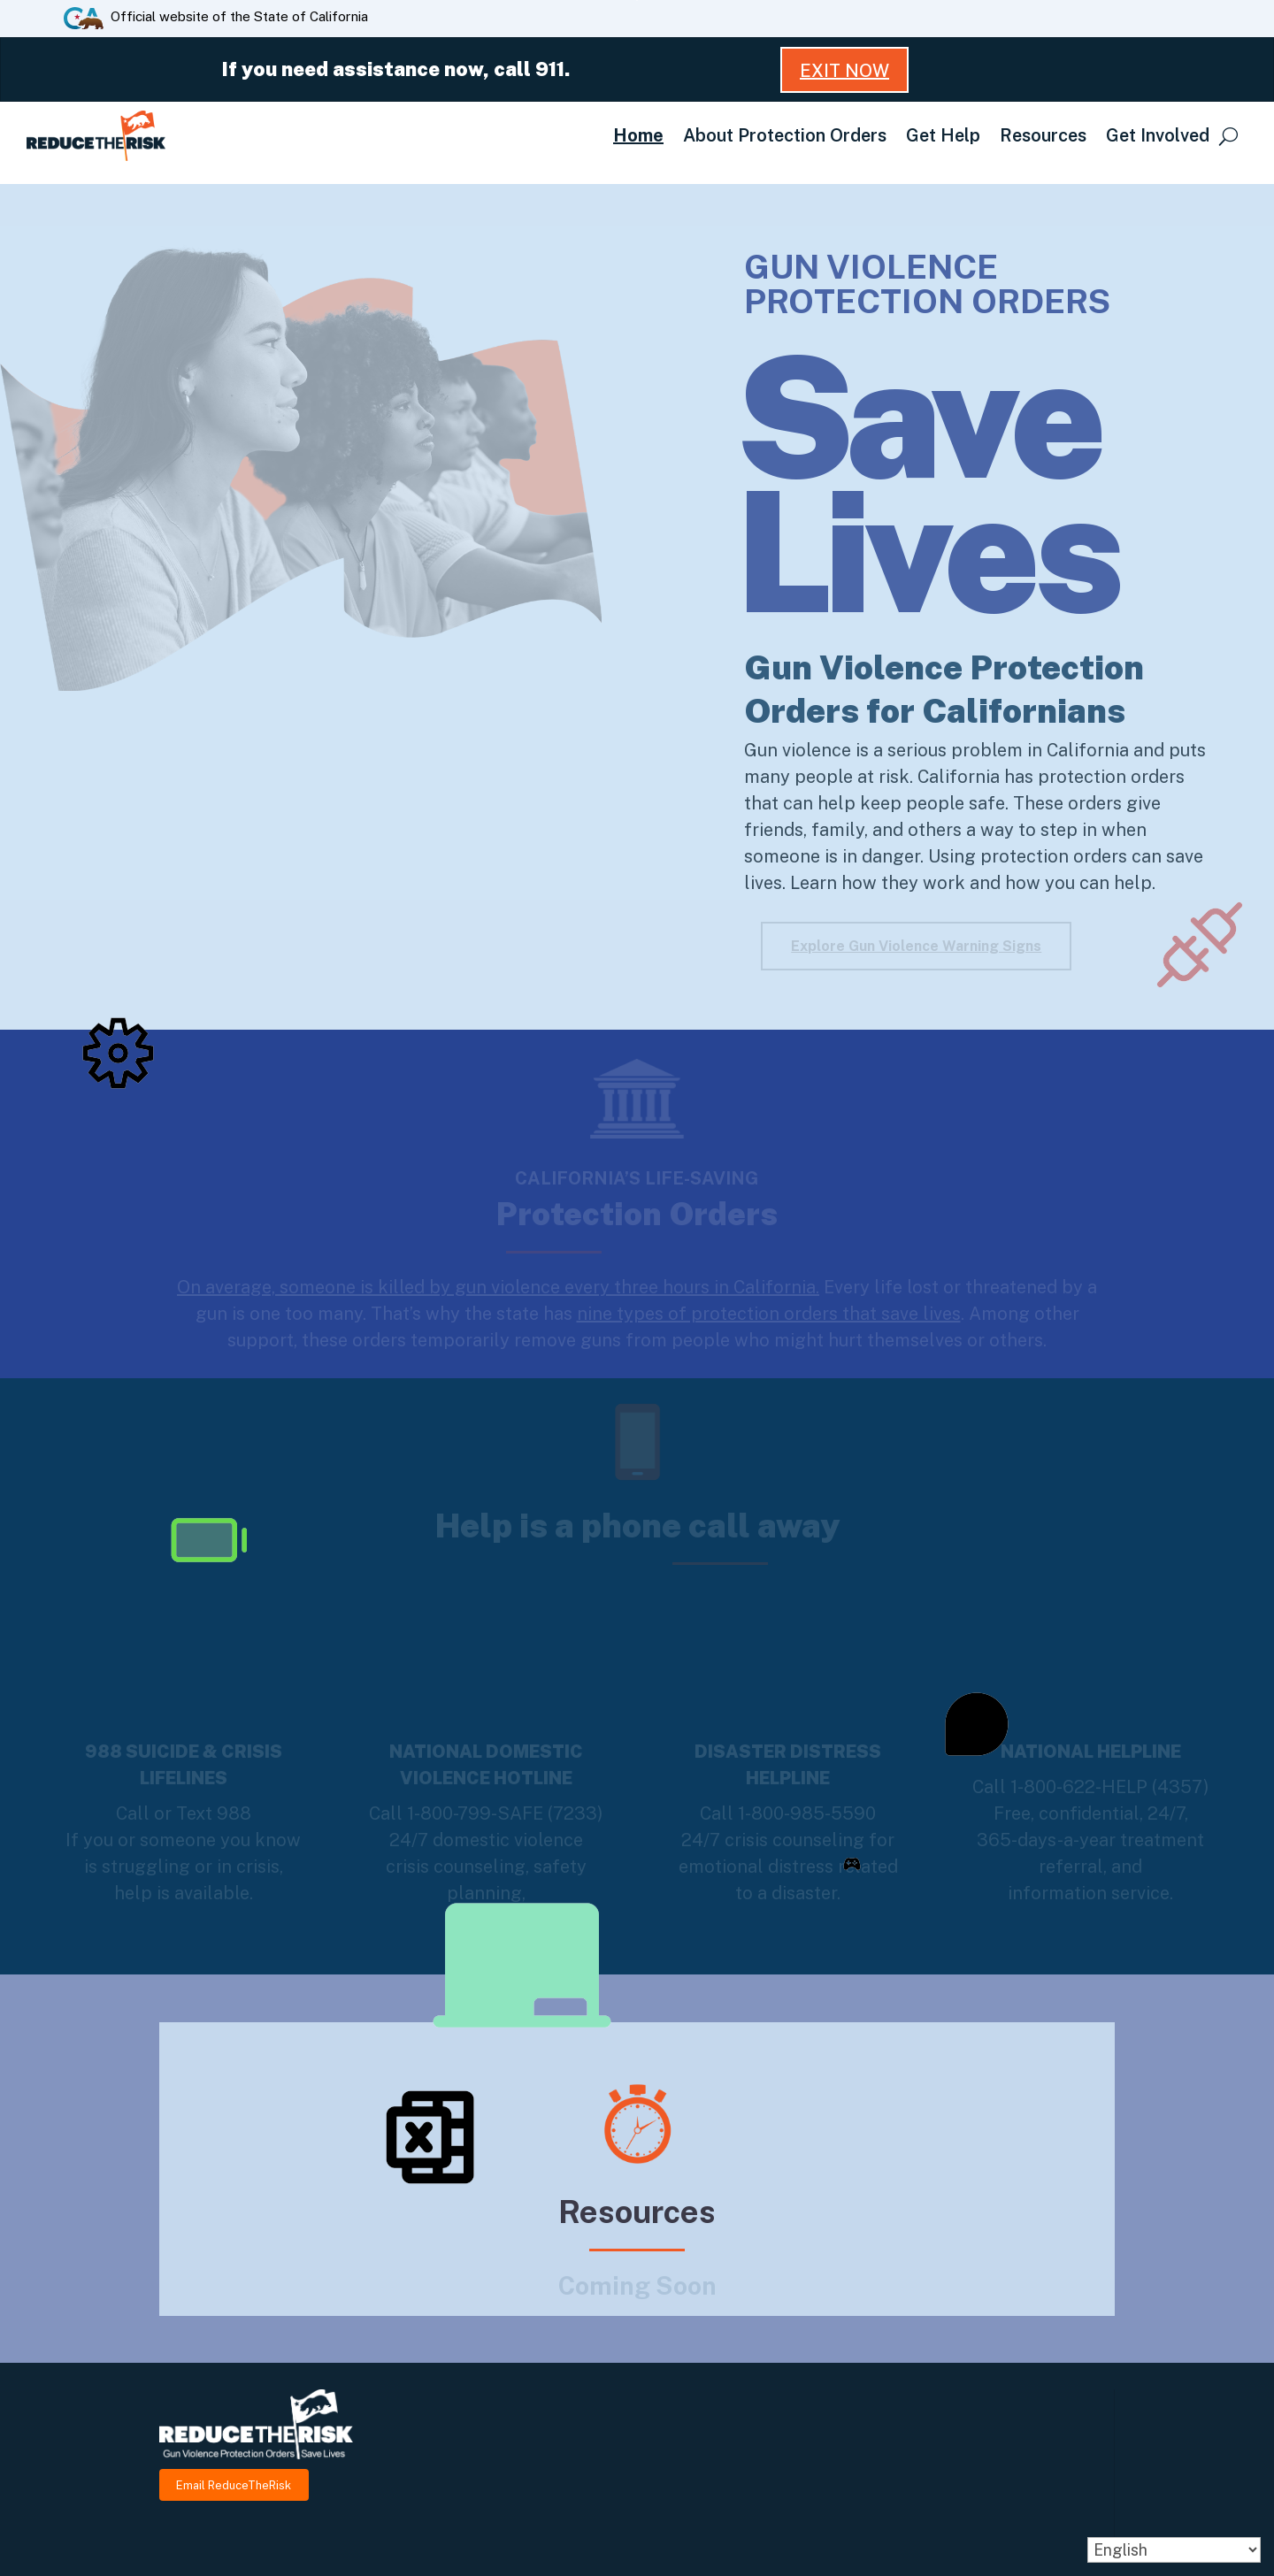 This screenshot has width=1274, height=2576. What do you see at coordinates (522, 1968) in the screenshot?
I see `open whiteboard or presentation mode` at bounding box center [522, 1968].